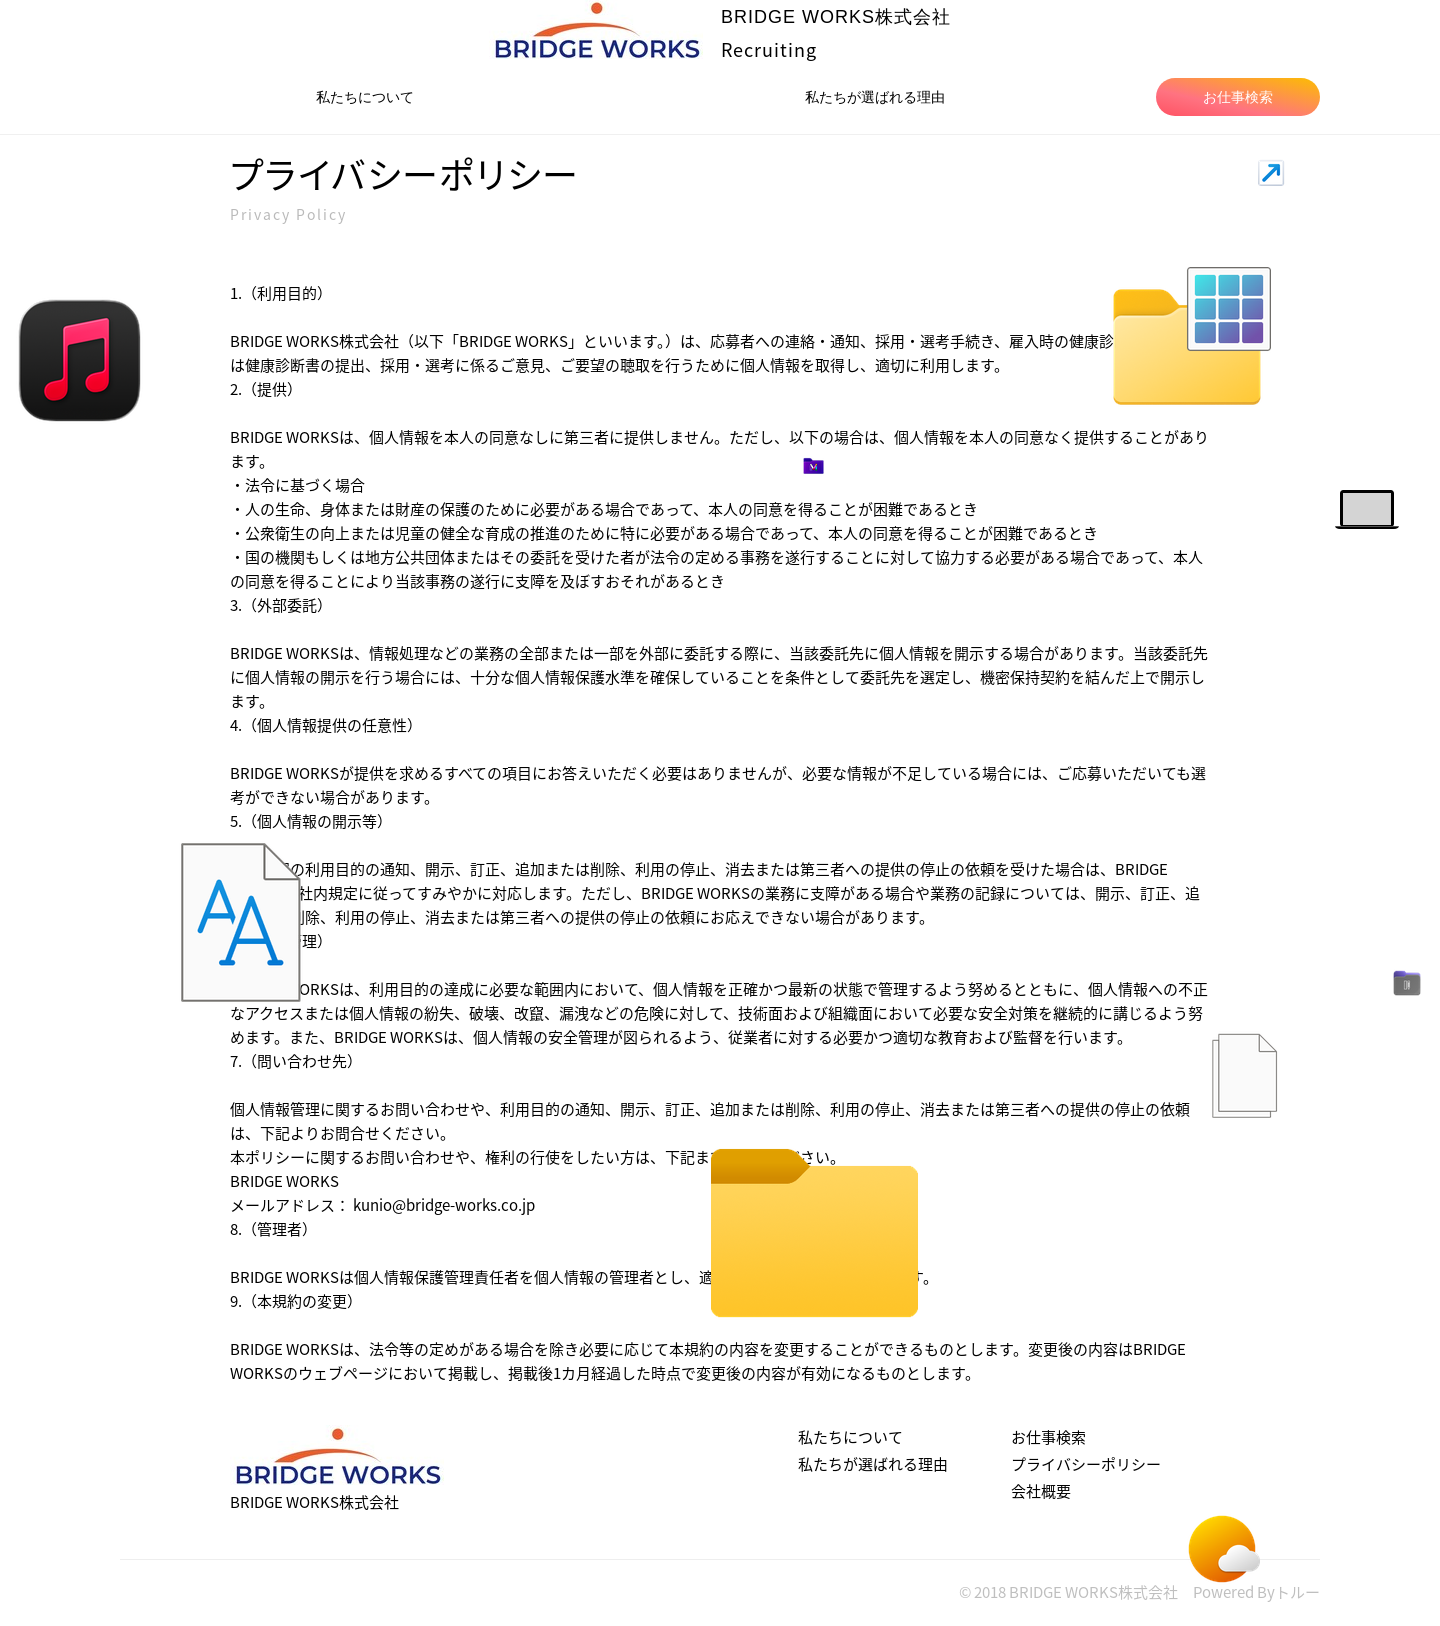 This screenshot has height=1626, width=1440. What do you see at coordinates (1222, 1549) in the screenshot?
I see `open the weather app` at bounding box center [1222, 1549].